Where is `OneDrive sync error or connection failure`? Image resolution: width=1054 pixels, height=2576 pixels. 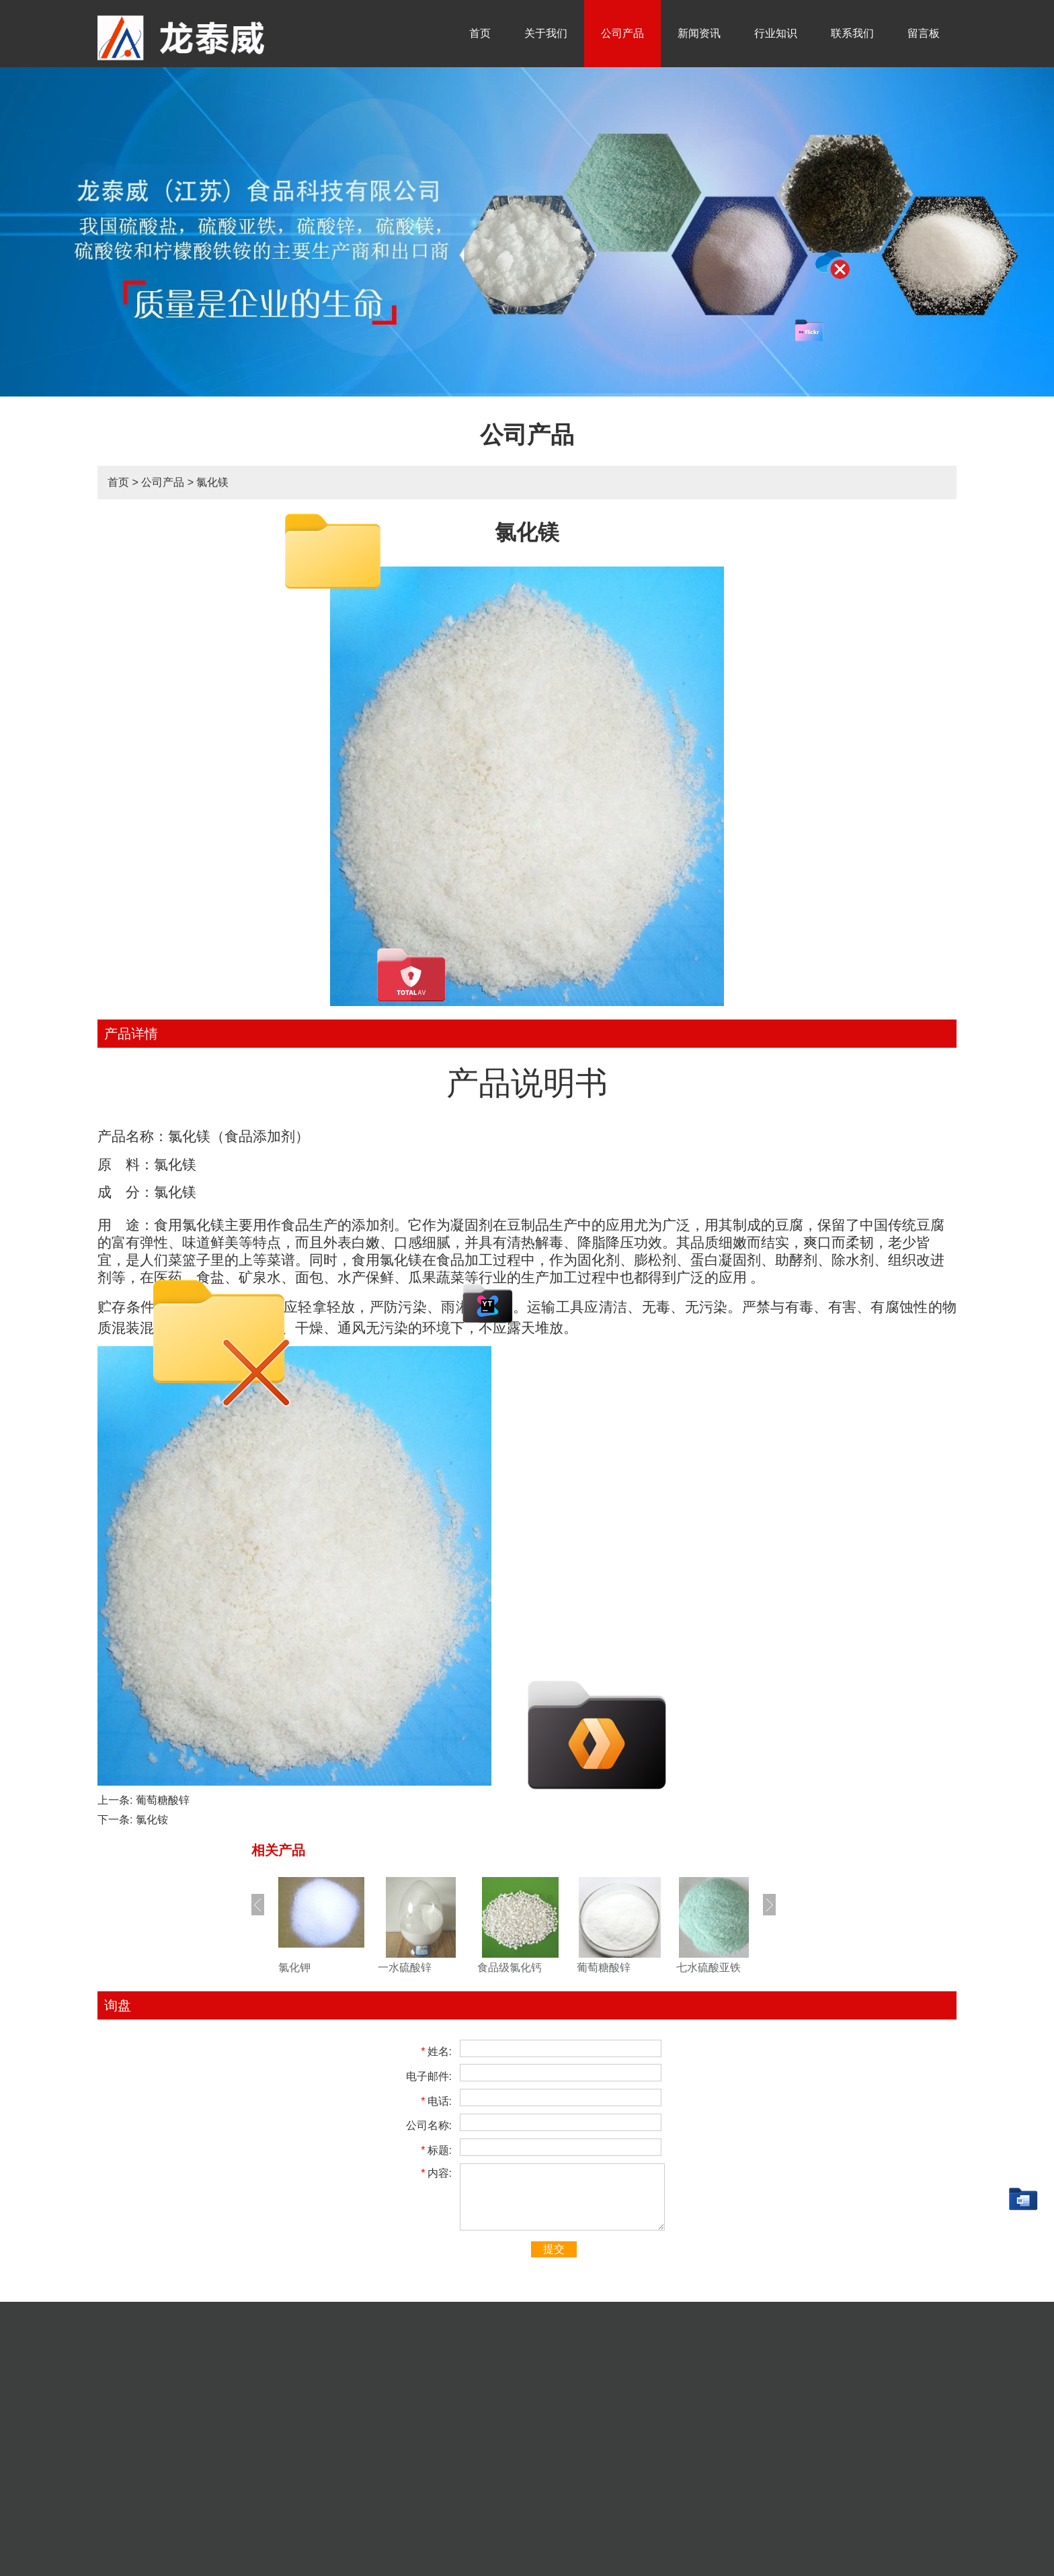
OneDrive sync error or connection failure is located at coordinates (832, 261).